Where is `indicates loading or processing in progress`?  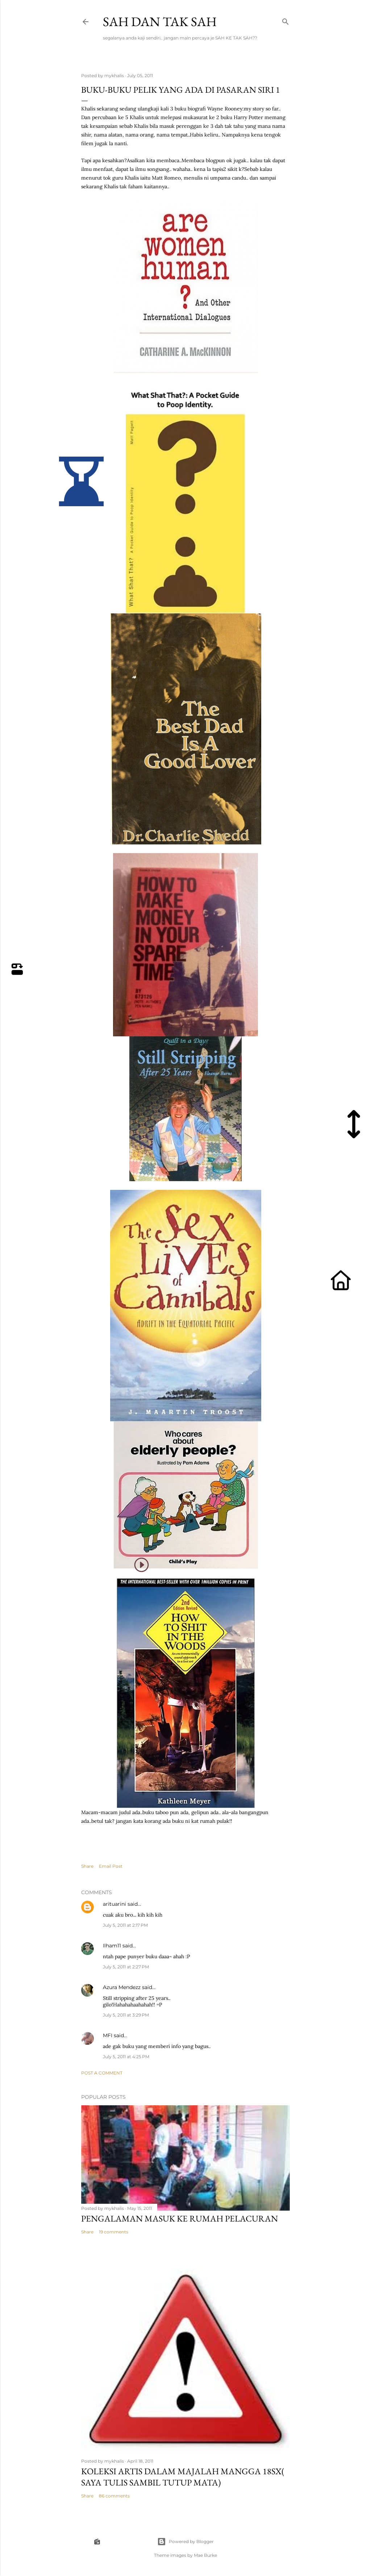
indicates loading or processing in progress is located at coordinates (81, 481).